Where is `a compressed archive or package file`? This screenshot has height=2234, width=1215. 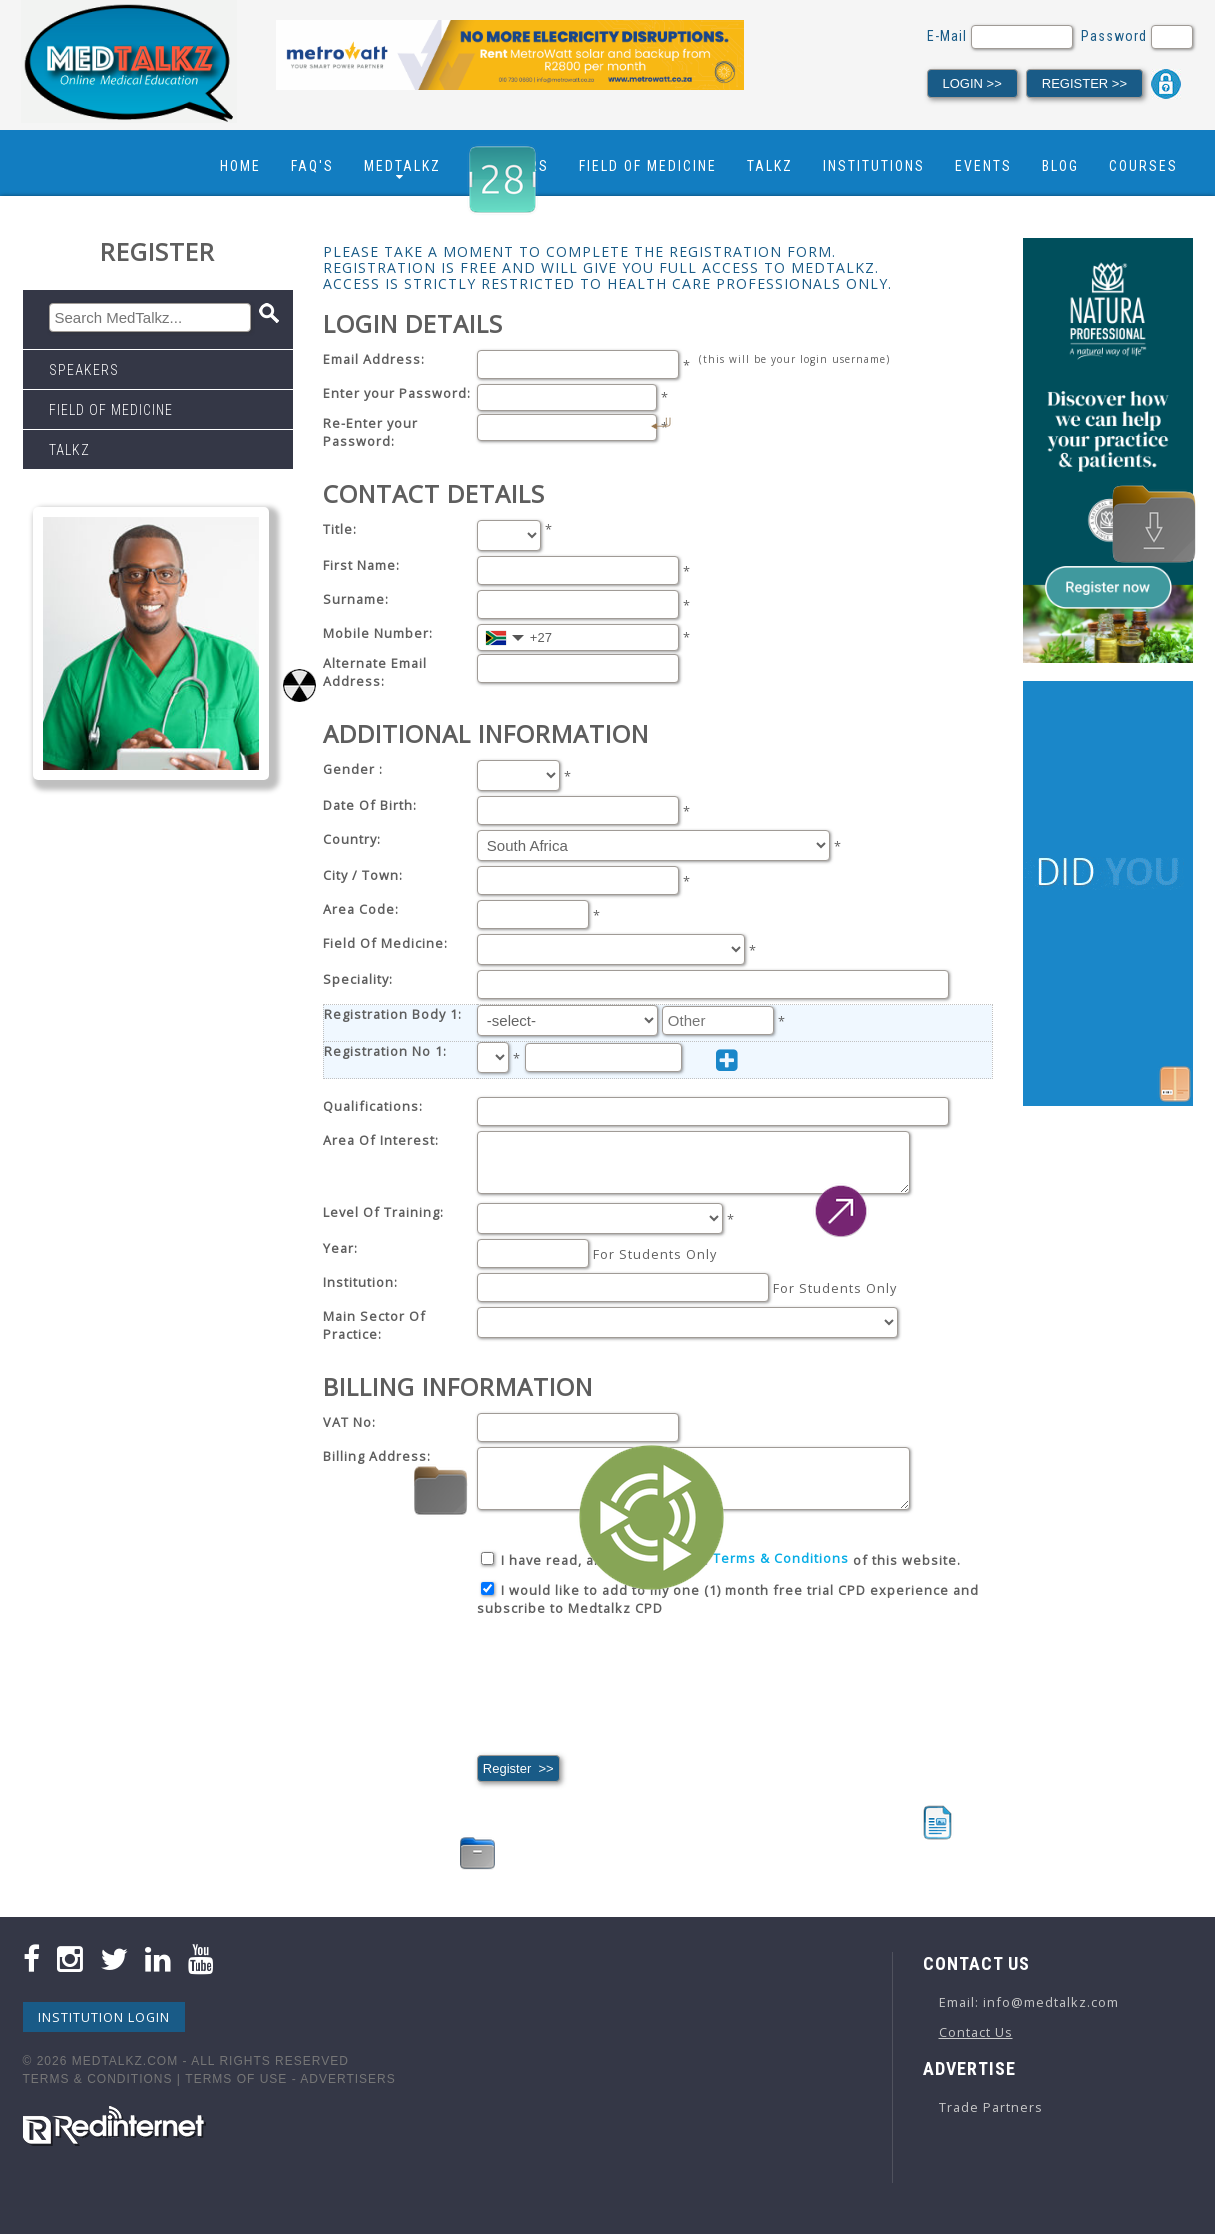
a compressed archive or package file is located at coordinates (1175, 1084).